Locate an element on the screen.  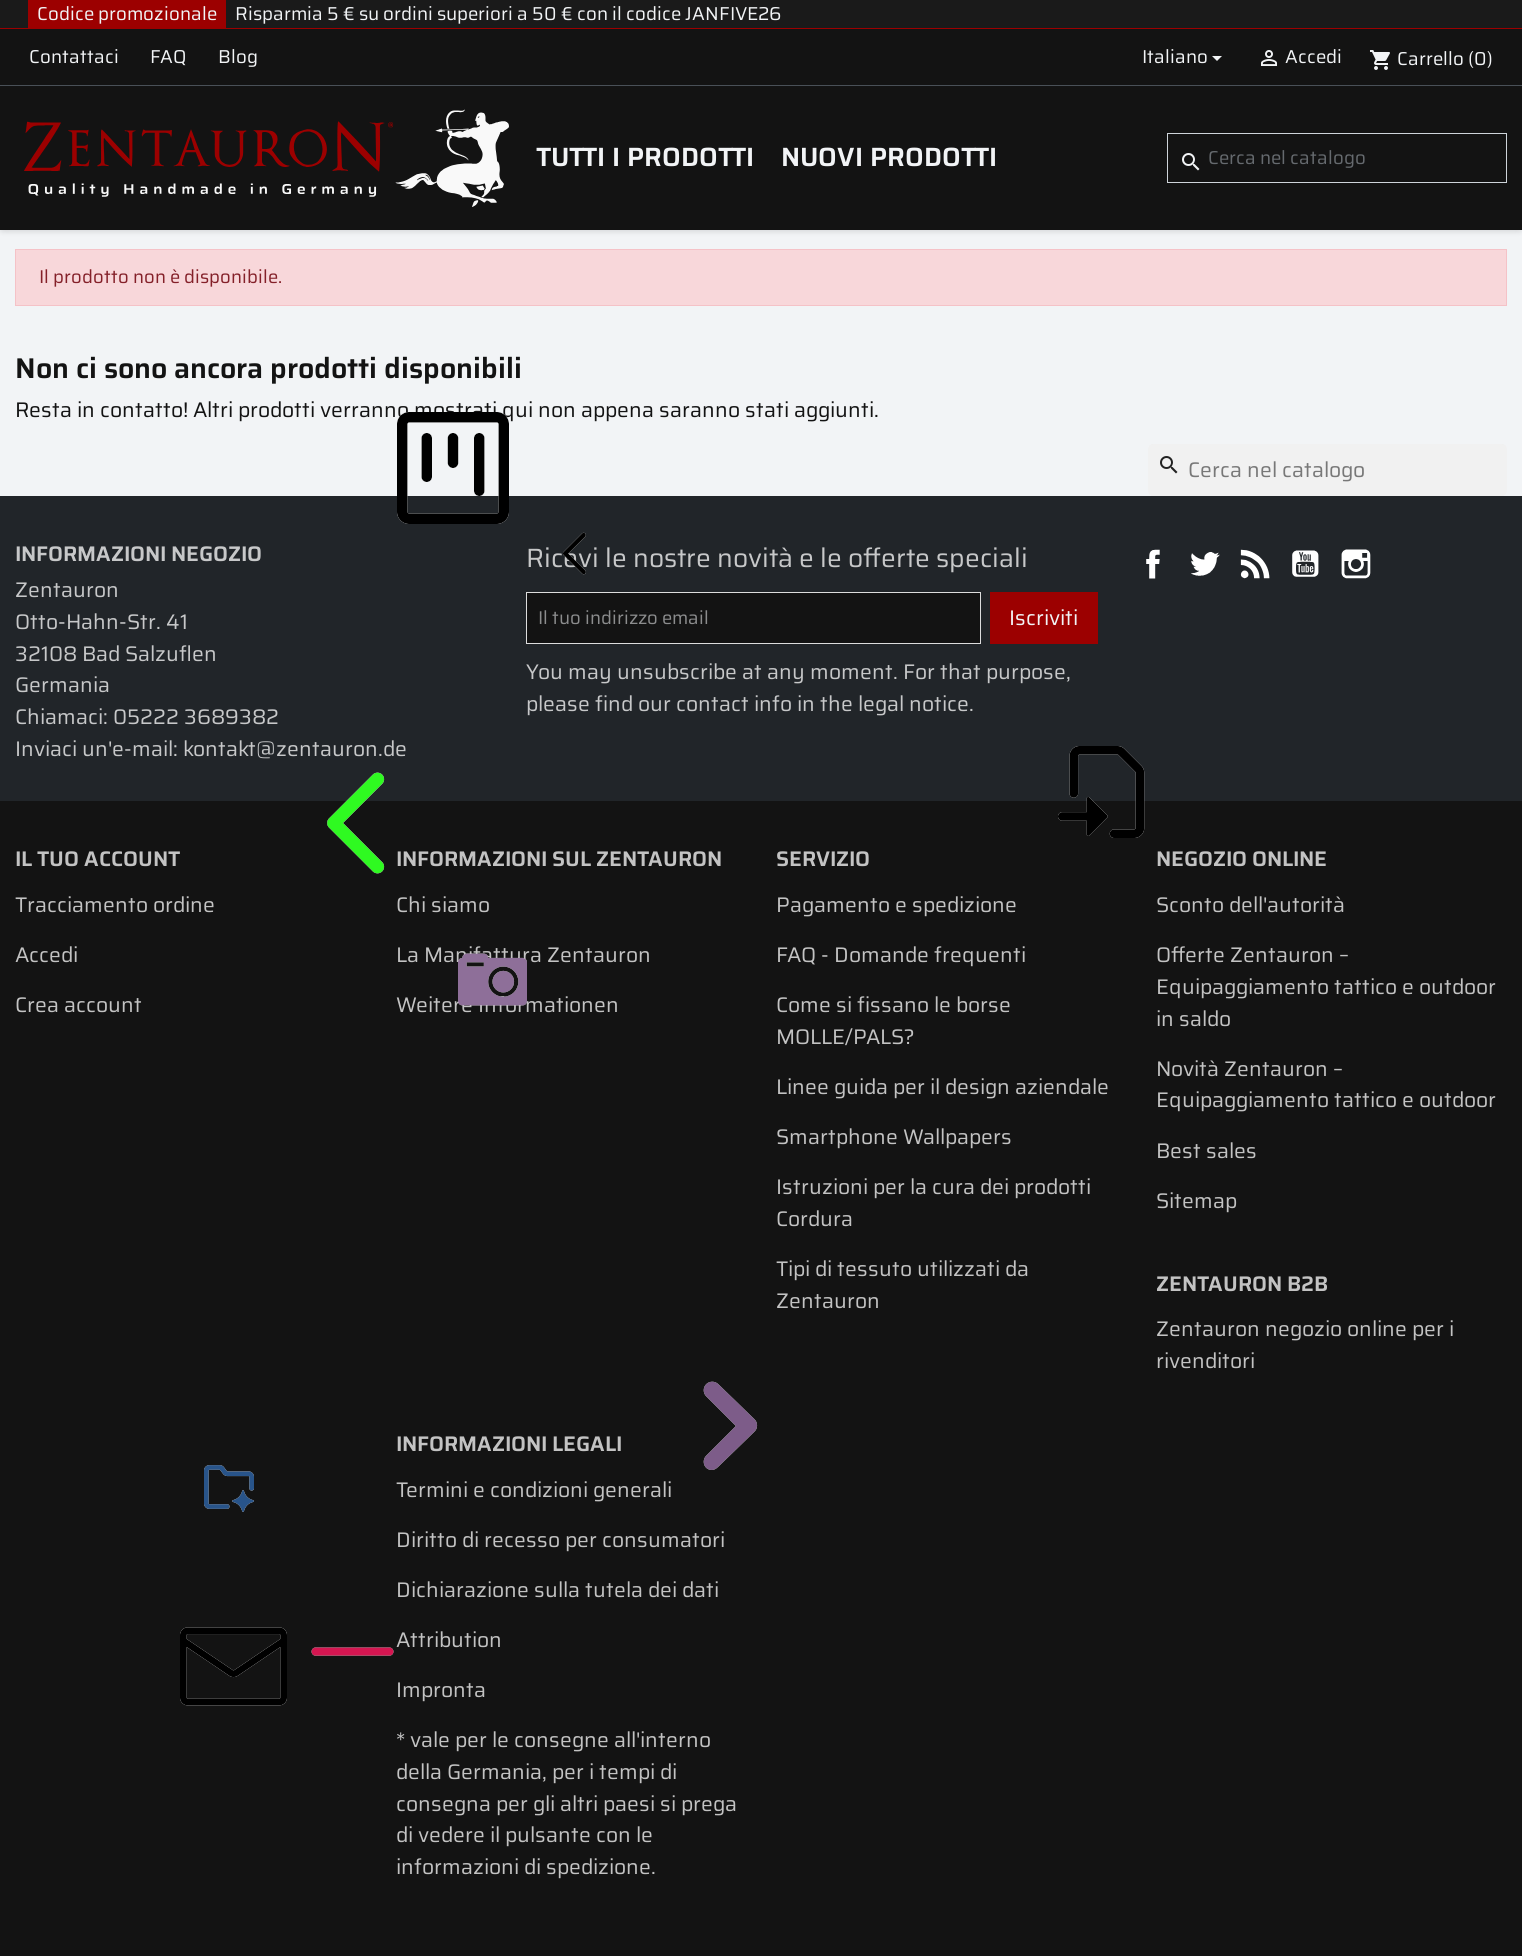
create a new space or workspace is located at coordinates (229, 1487).